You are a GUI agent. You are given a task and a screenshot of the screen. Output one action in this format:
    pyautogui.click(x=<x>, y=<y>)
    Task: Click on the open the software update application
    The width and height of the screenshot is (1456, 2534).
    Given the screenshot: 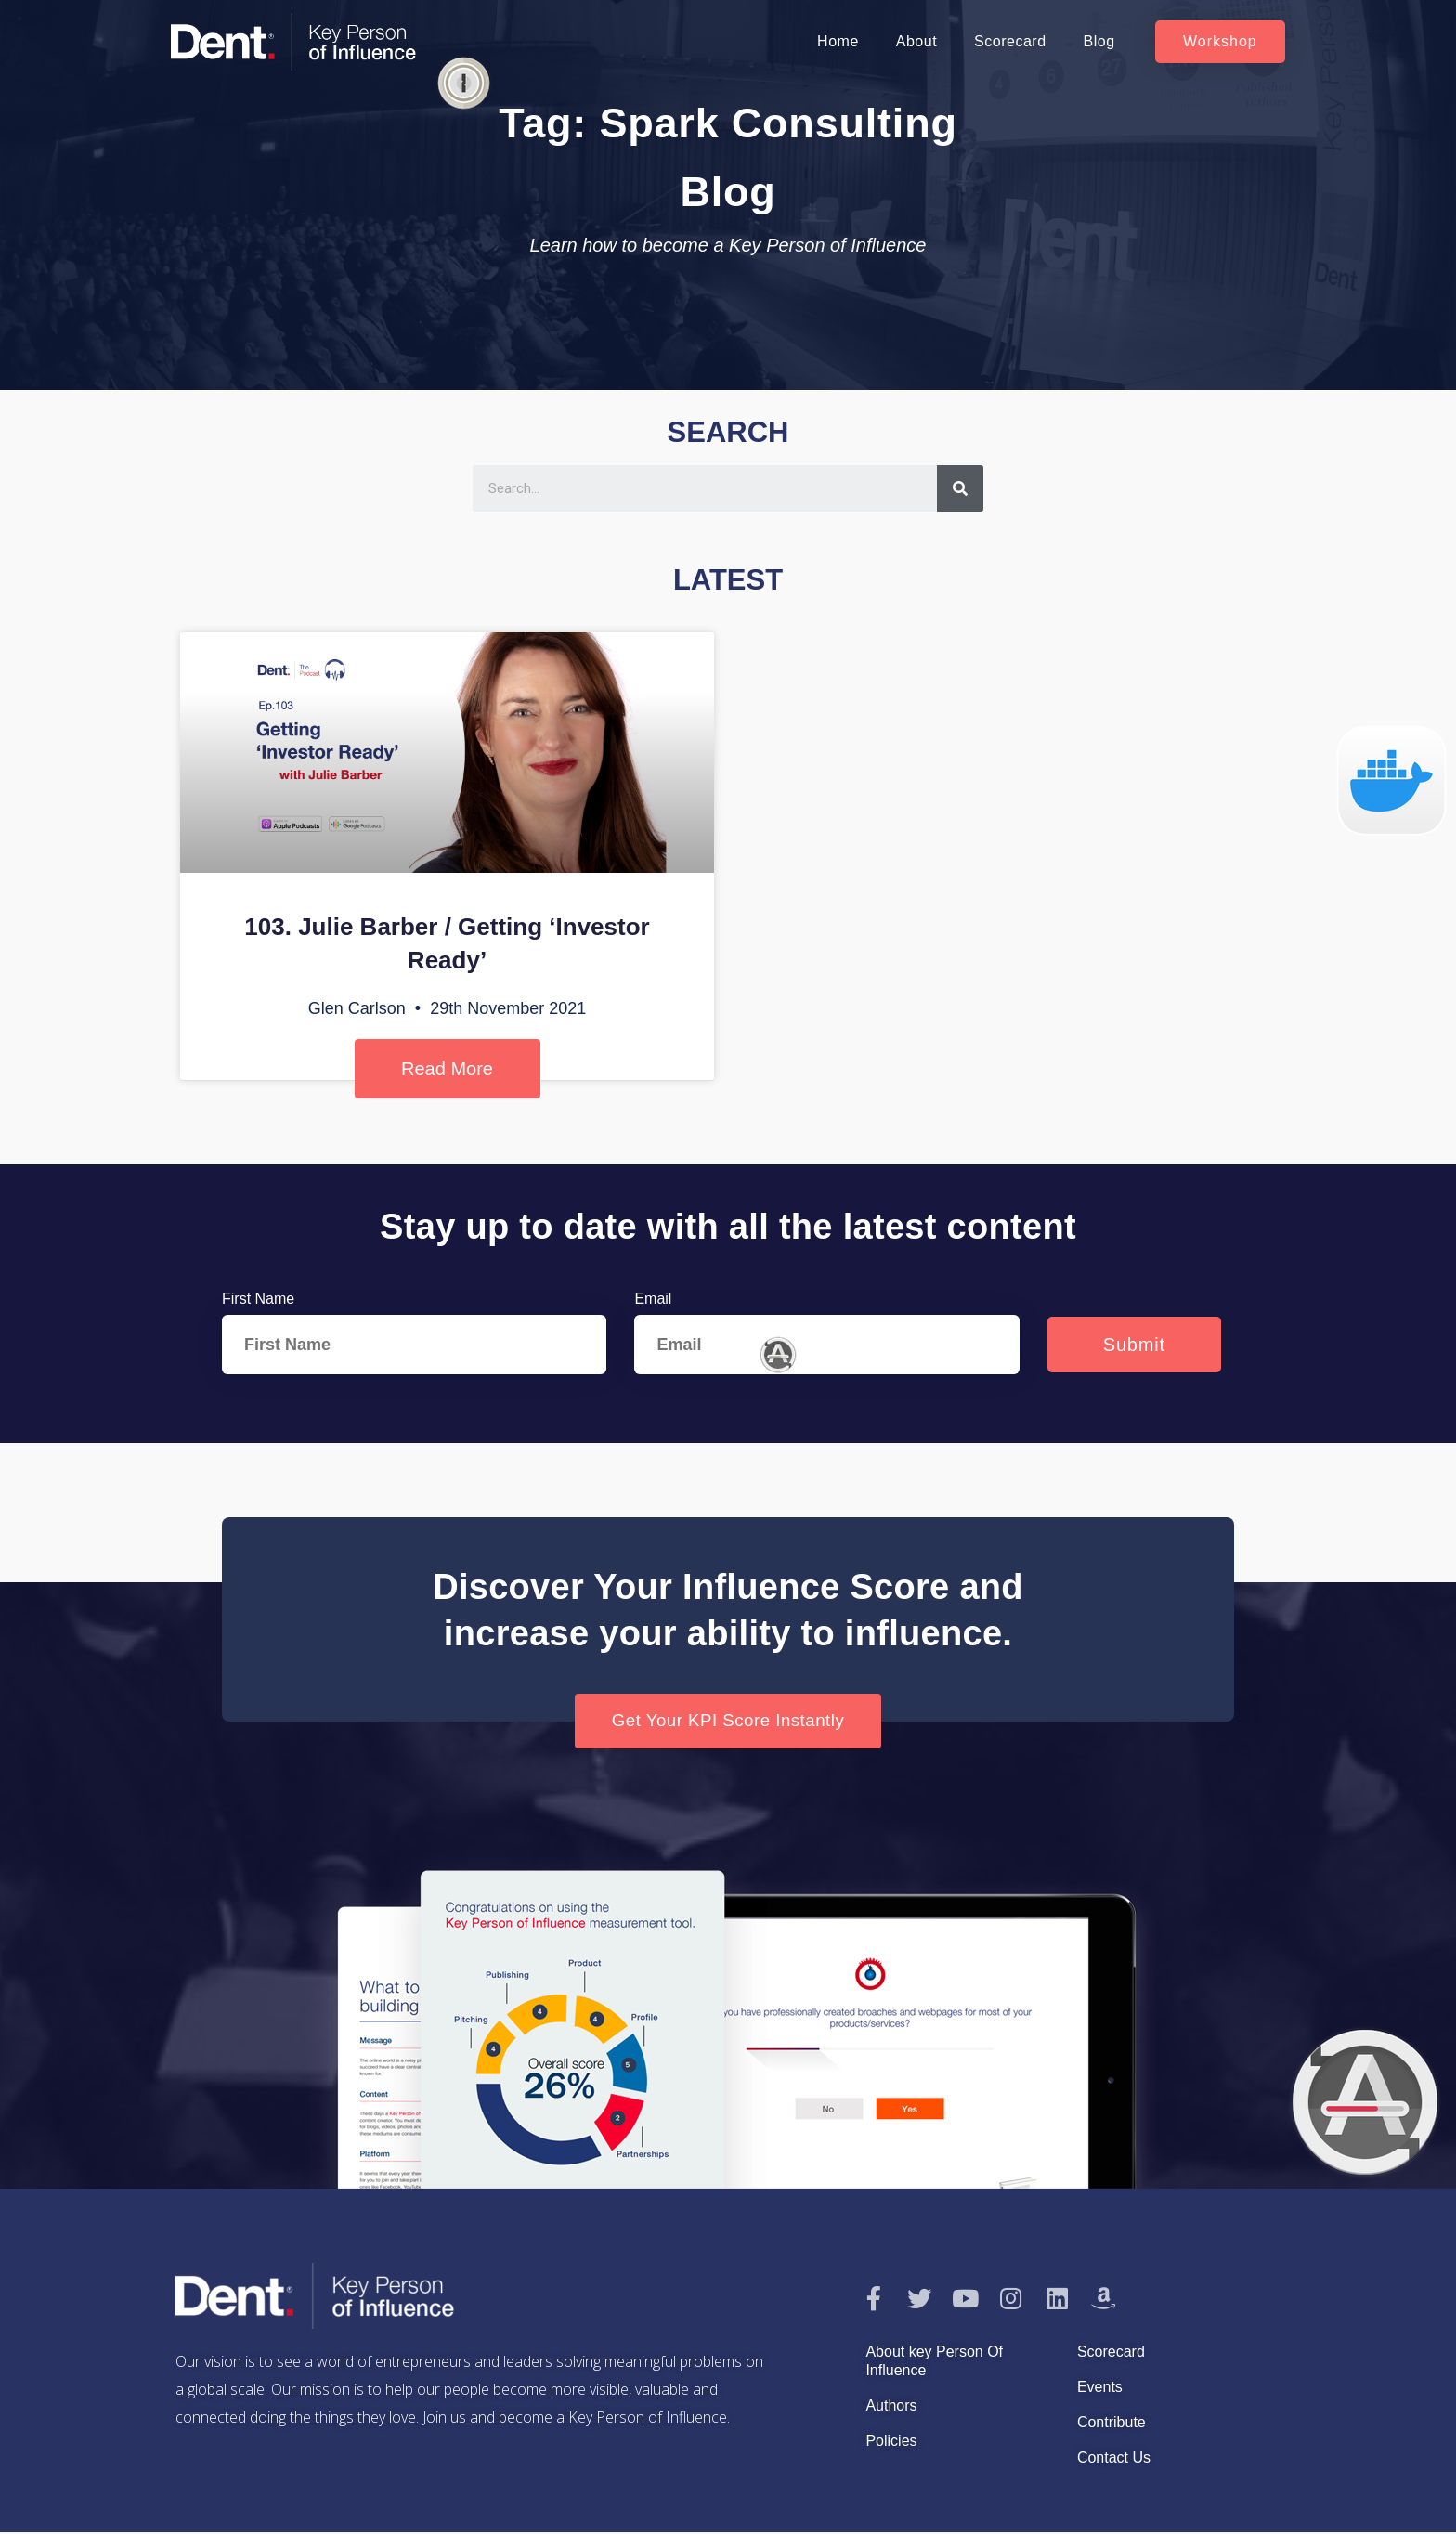 What is the action you would take?
    pyautogui.click(x=778, y=1355)
    